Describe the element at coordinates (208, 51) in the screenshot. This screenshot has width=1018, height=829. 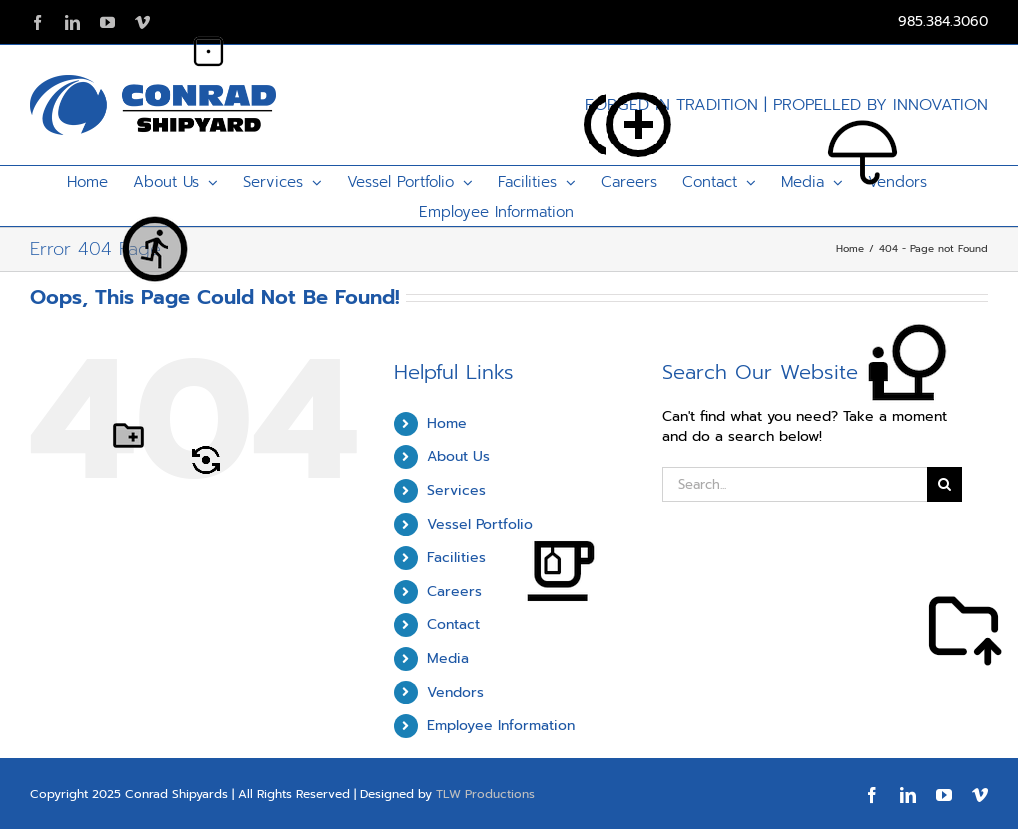
I see `indicates a random selection or dice roll result of one` at that location.